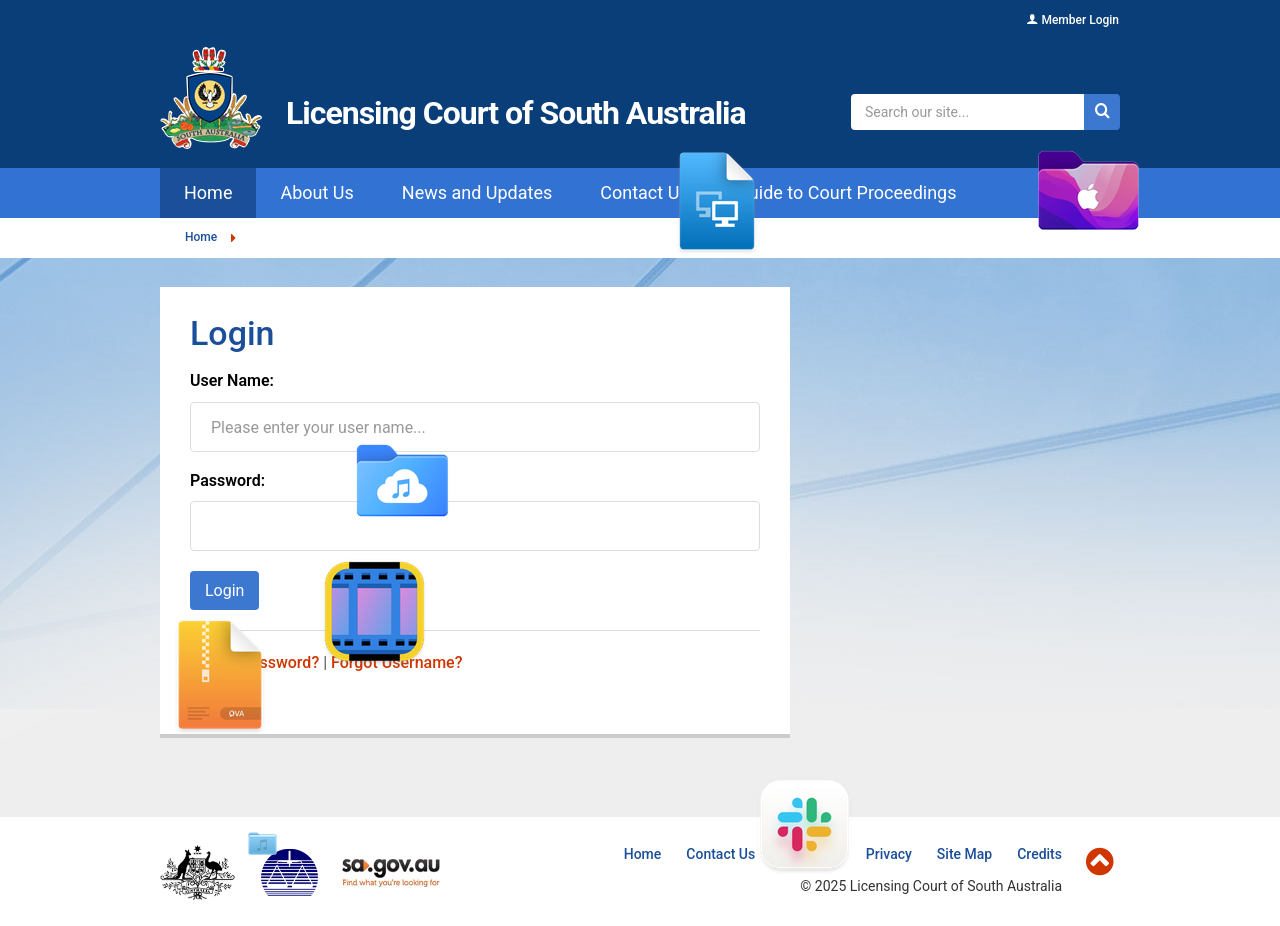  Describe the element at coordinates (804, 824) in the screenshot. I see `open Slack messaging app` at that location.